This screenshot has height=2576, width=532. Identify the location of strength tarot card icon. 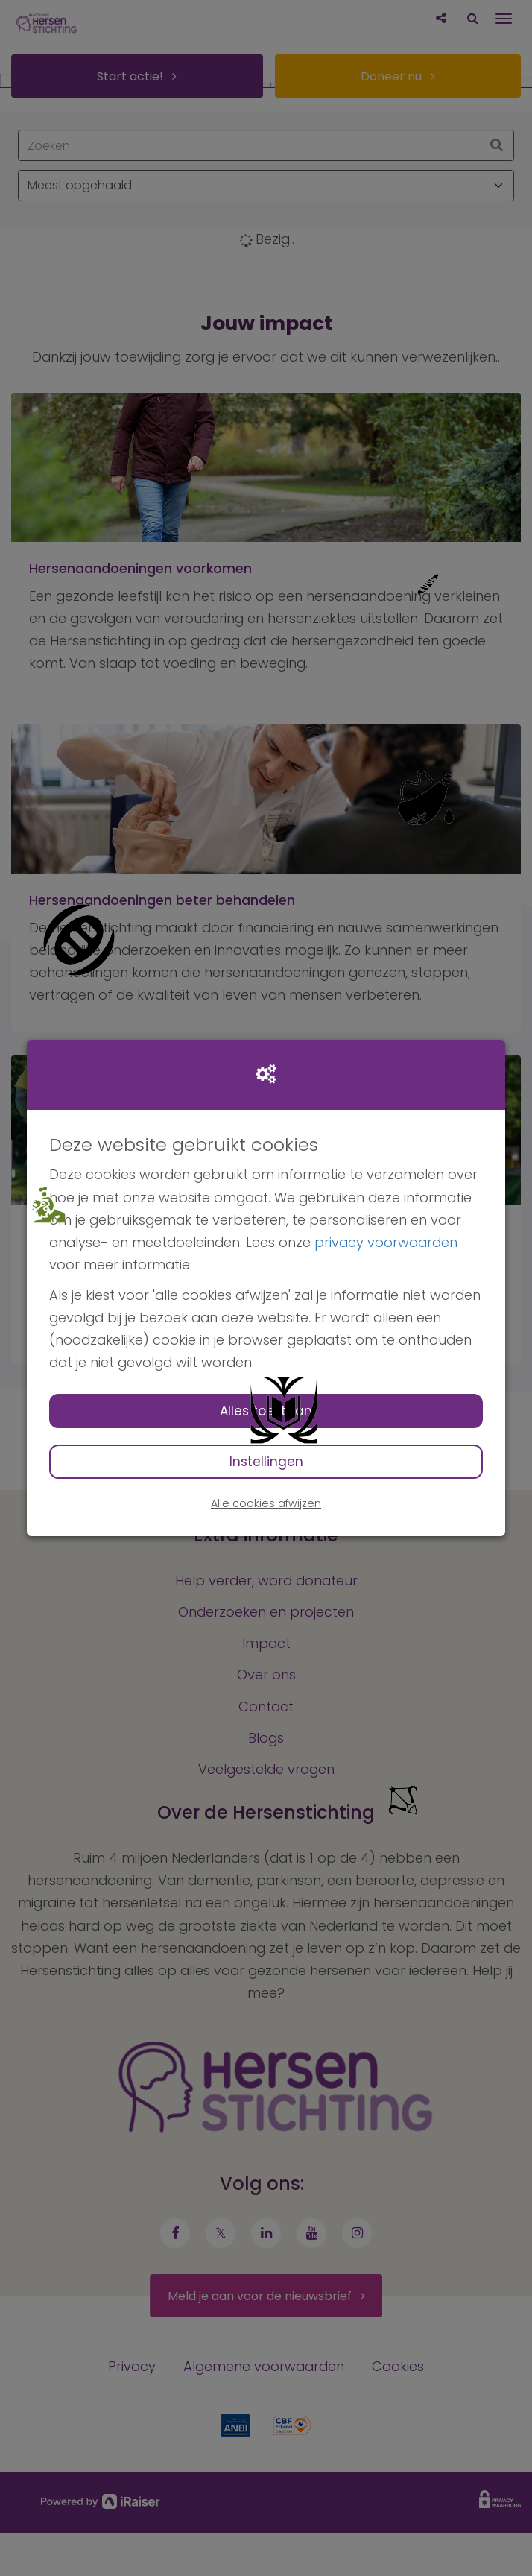
(47, 1205).